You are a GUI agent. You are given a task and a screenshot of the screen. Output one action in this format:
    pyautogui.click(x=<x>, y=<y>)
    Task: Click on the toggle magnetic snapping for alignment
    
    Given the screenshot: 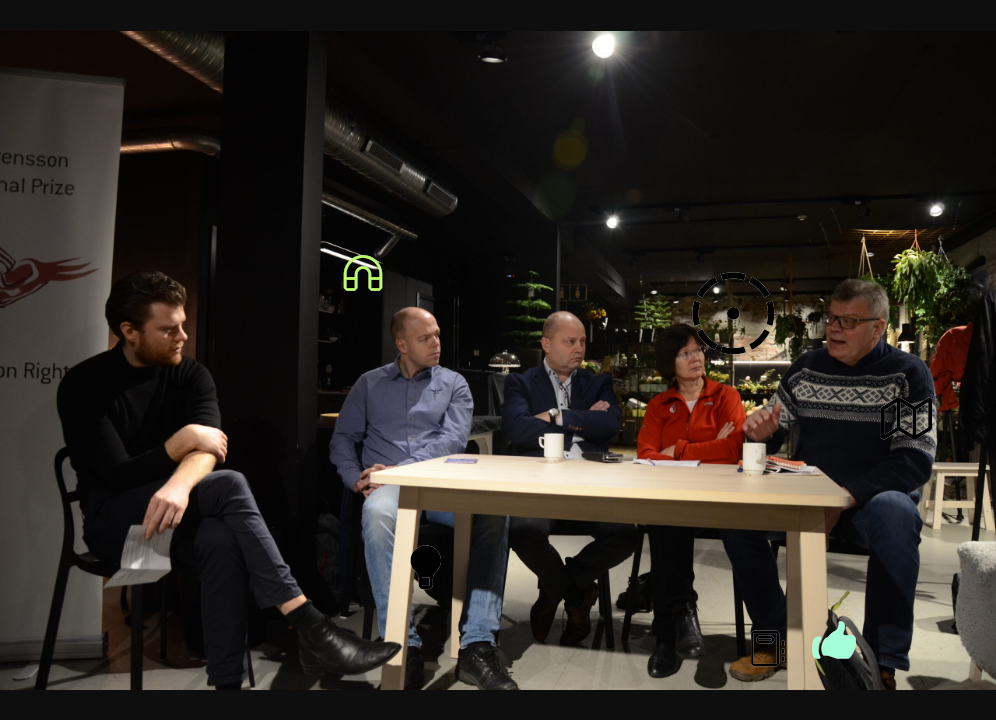 What is the action you would take?
    pyautogui.click(x=363, y=273)
    